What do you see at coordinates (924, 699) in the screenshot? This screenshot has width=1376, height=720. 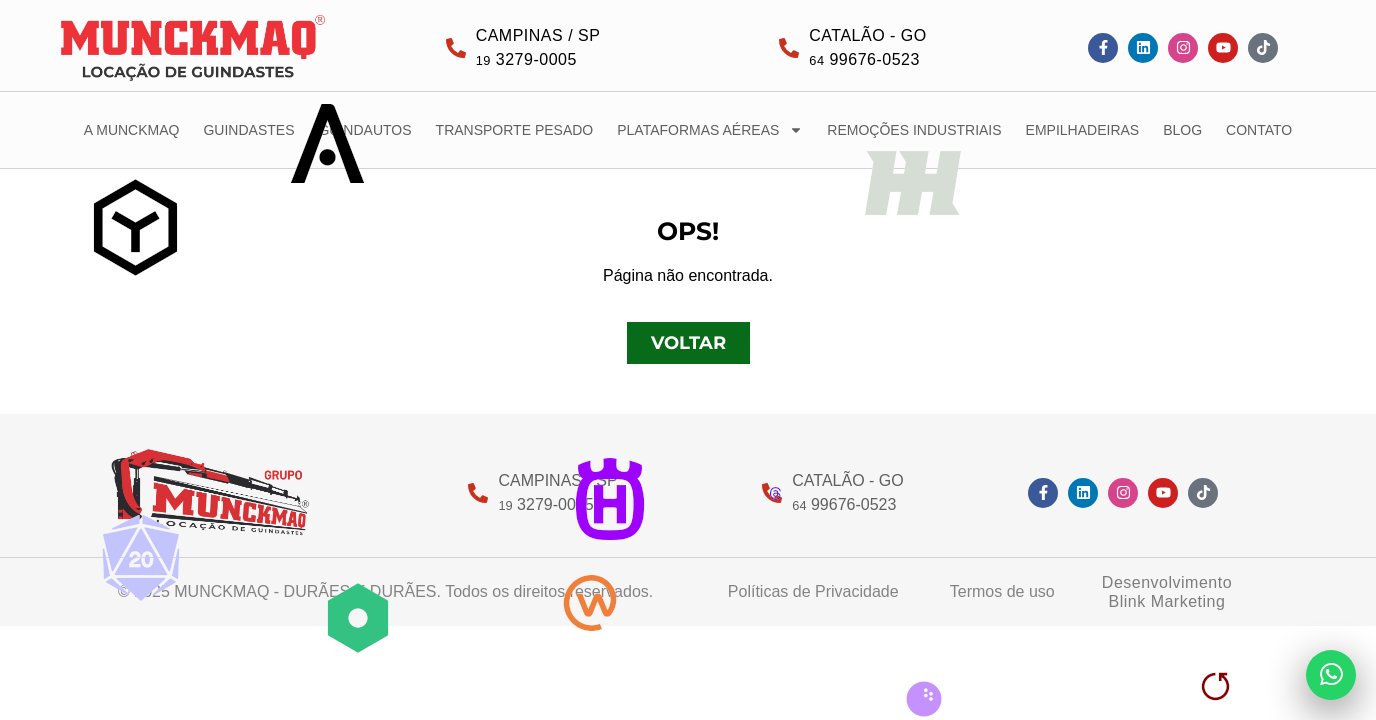 I see `access bowling game or sports app` at bounding box center [924, 699].